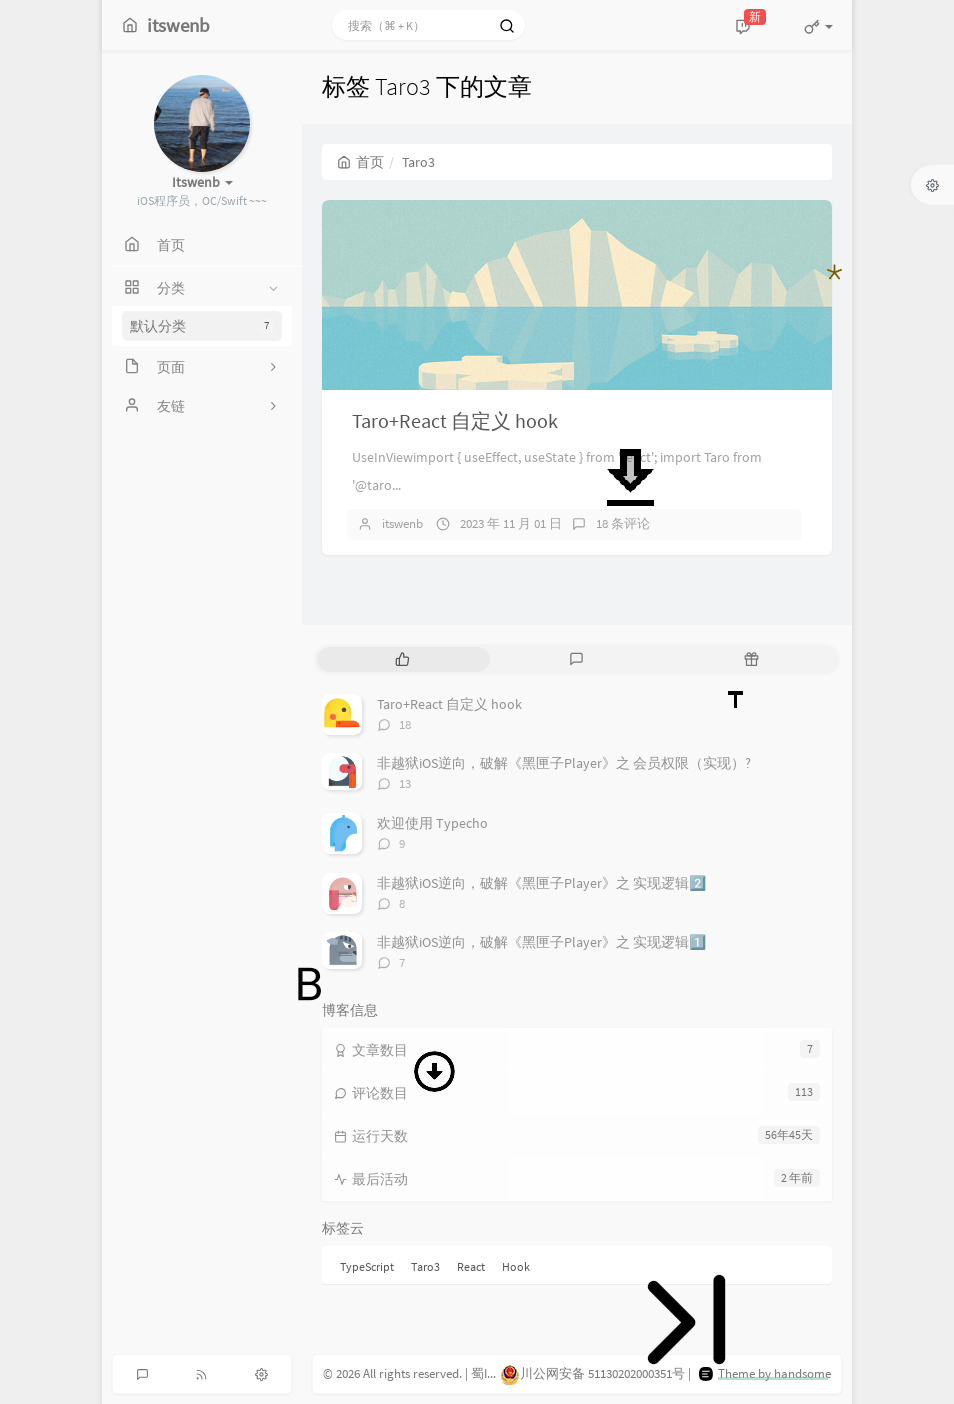 The height and width of the screenshot is (1404, 954). What do you see at coordinates (834, 272) in the screenshot?
I see `indicates a required field in a form` at bounding box center [834, 272].